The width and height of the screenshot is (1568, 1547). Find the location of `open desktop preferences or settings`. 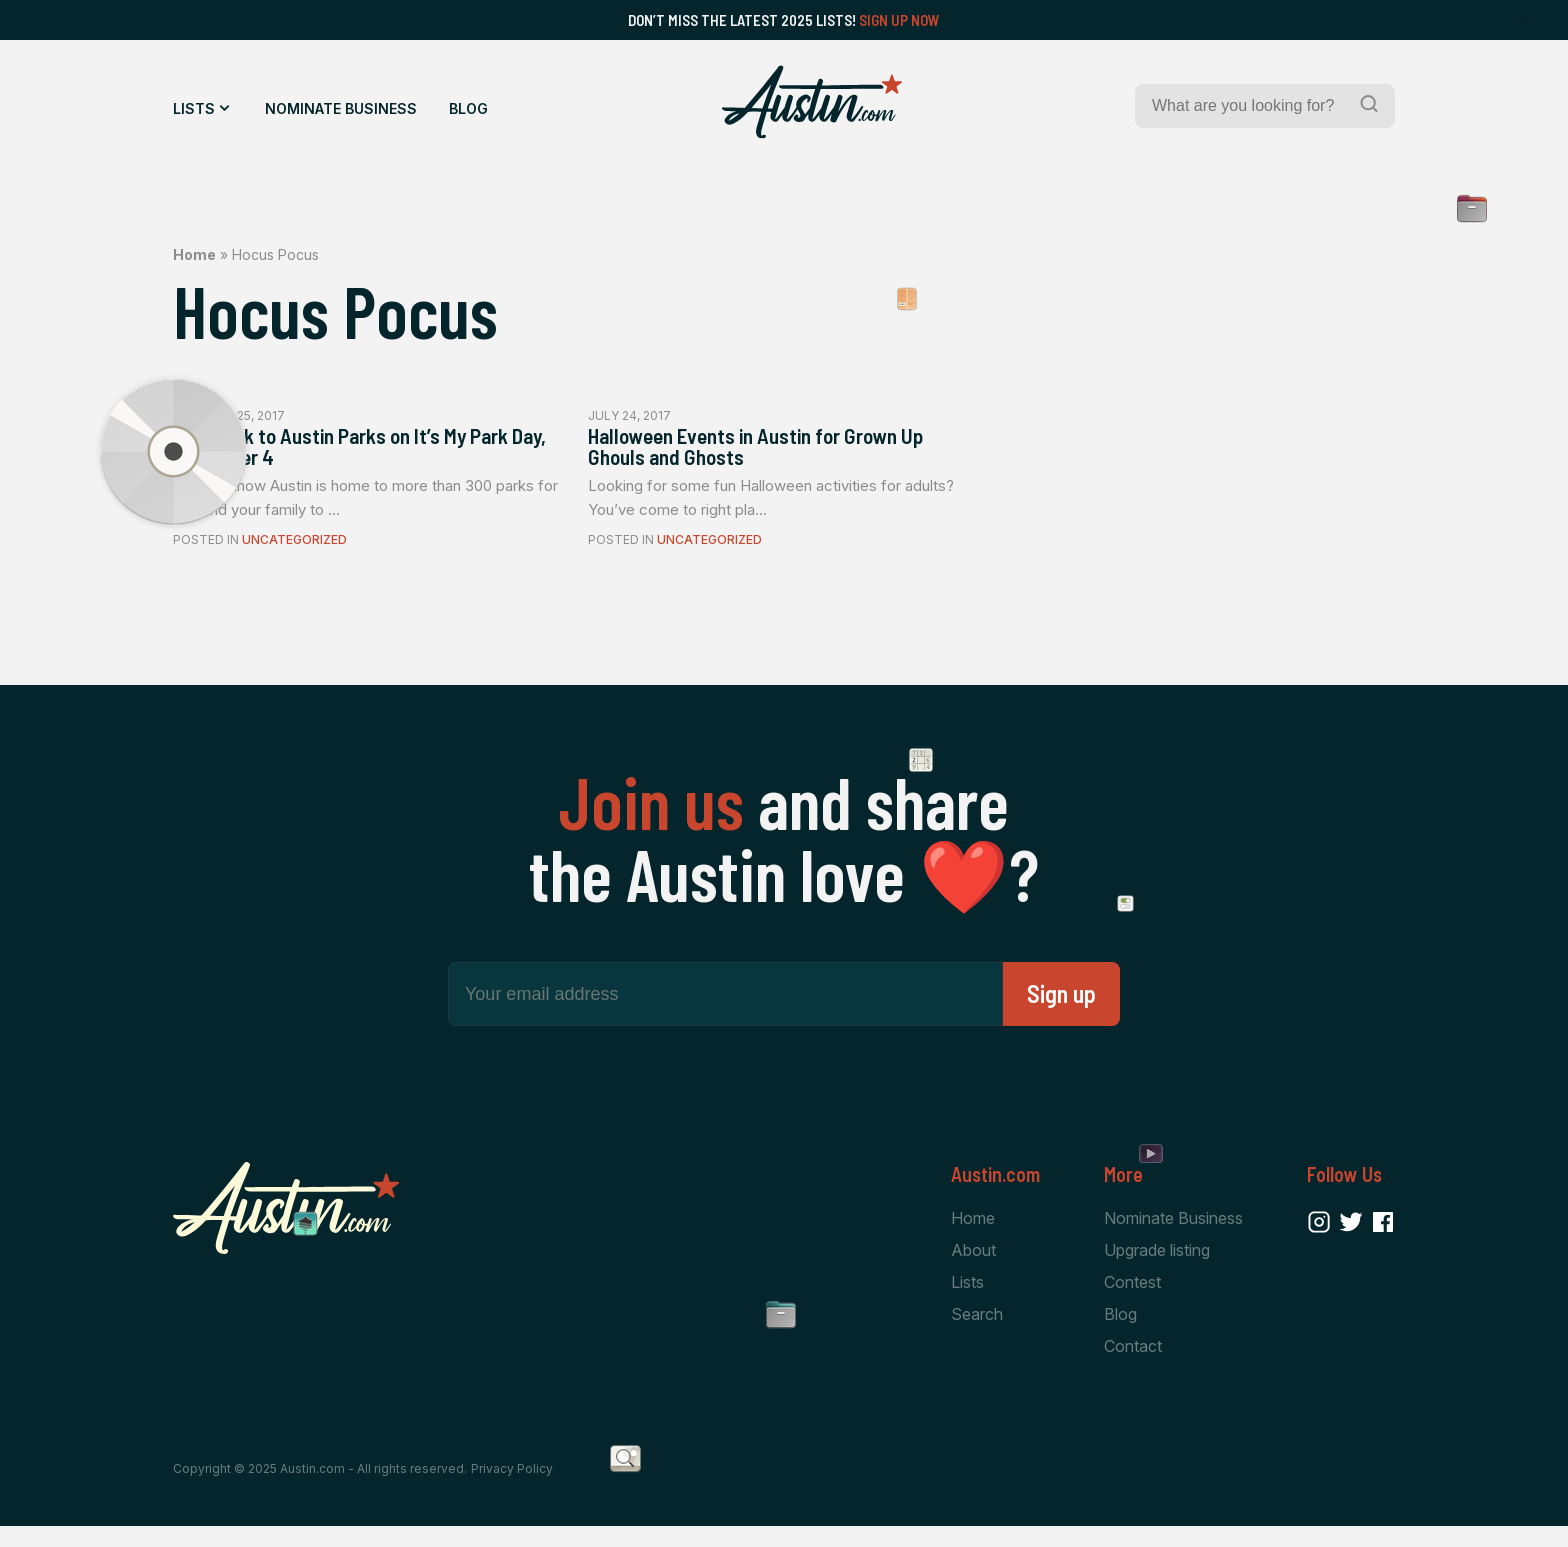

open desktop preferences or settings is located at coordinates (1125, 903).